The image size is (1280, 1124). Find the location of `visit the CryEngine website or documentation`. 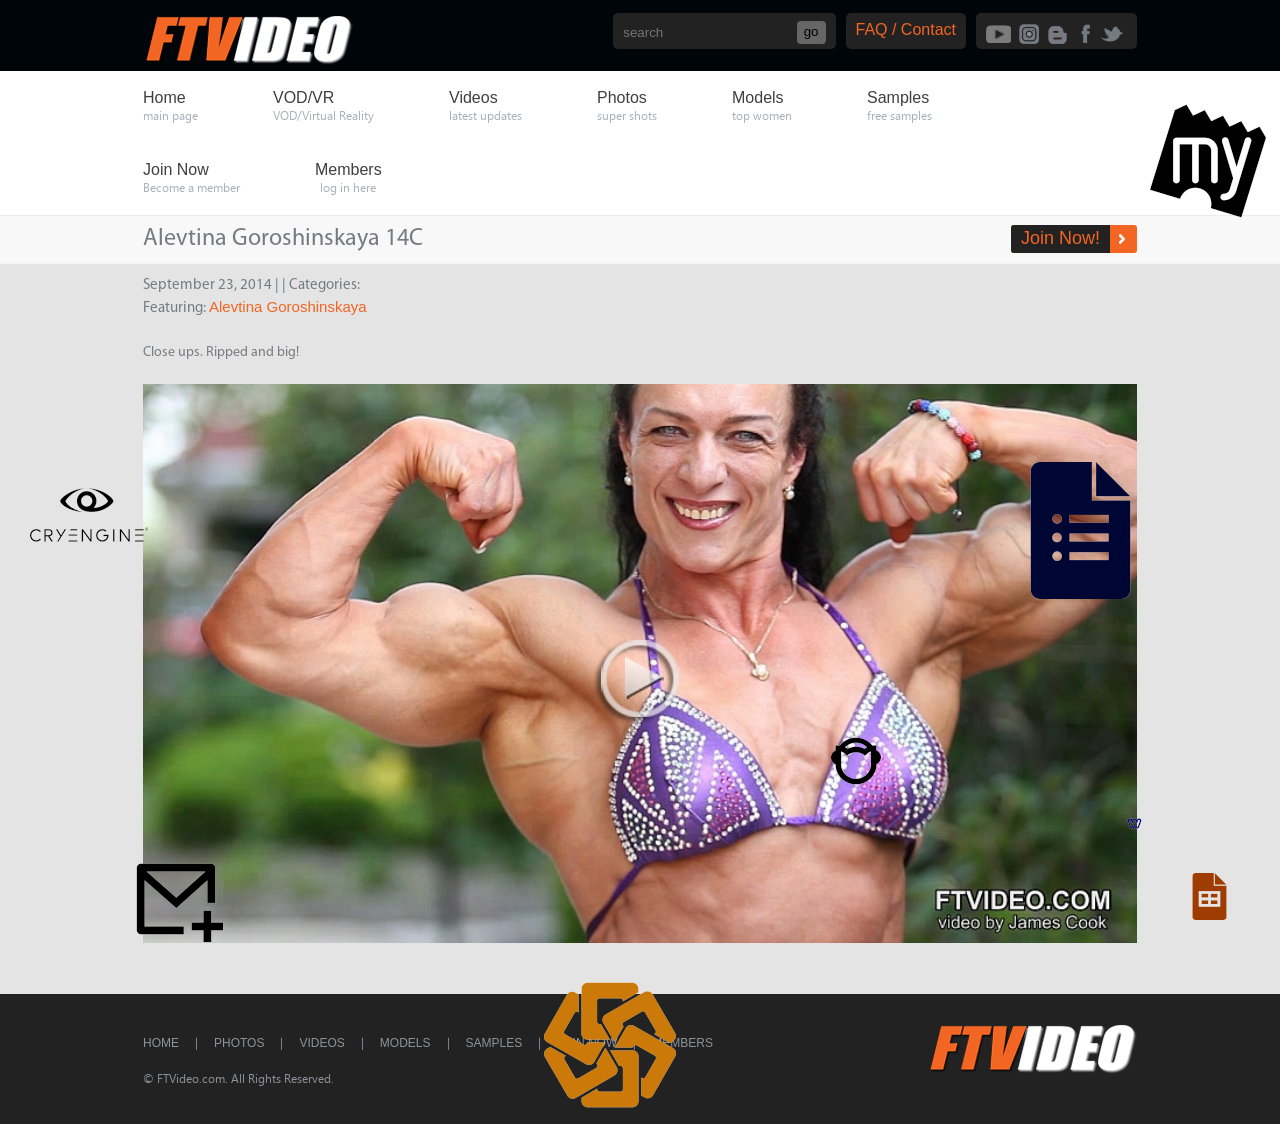

visit the CryEngine website or documentation is located at coordinates (89, 515).